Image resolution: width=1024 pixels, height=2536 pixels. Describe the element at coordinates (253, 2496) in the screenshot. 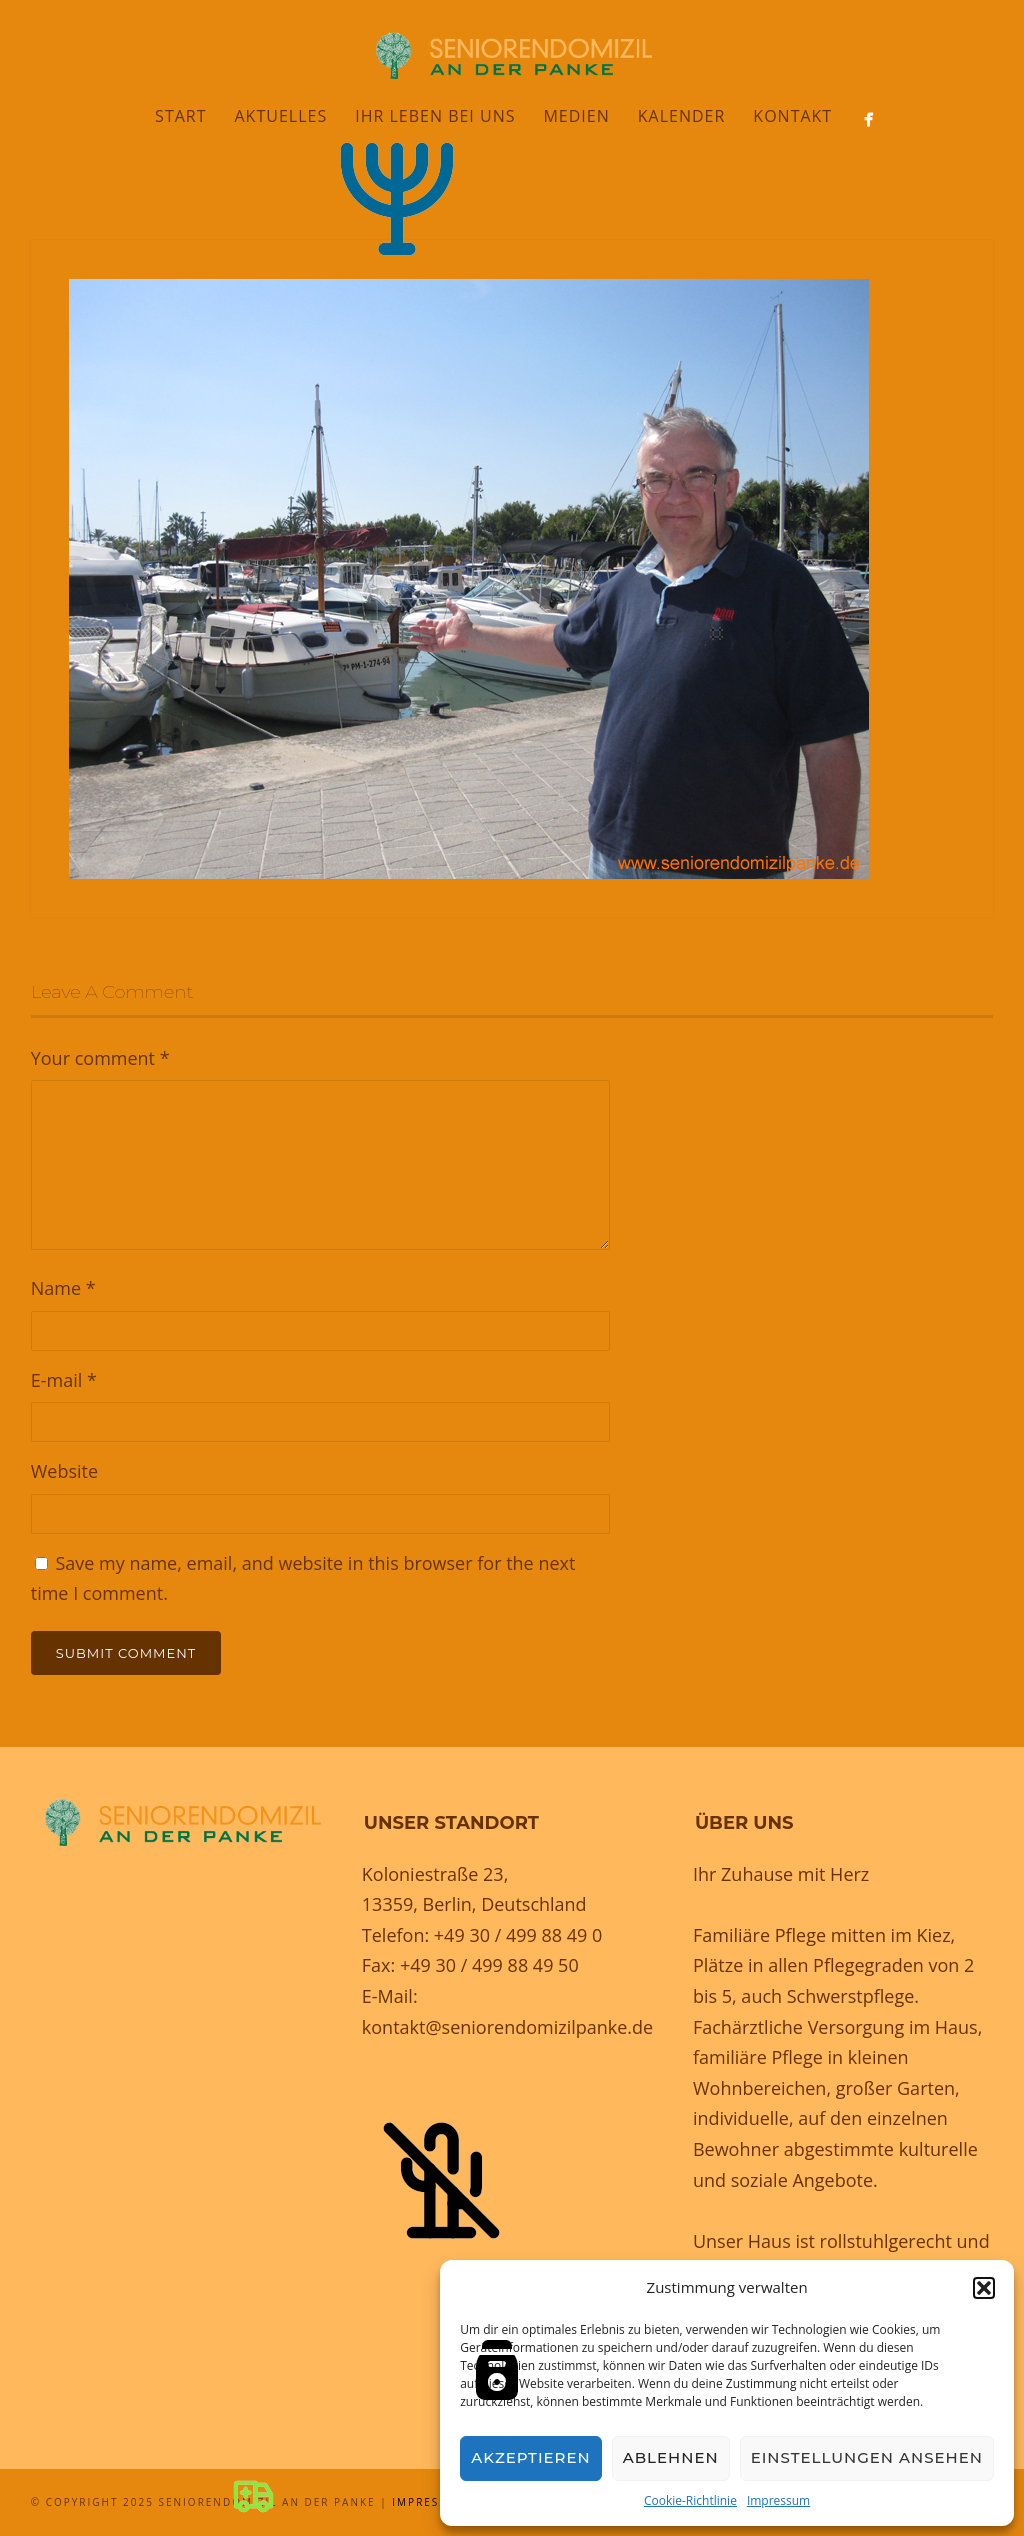

I see `request emergency medical services` at that location.